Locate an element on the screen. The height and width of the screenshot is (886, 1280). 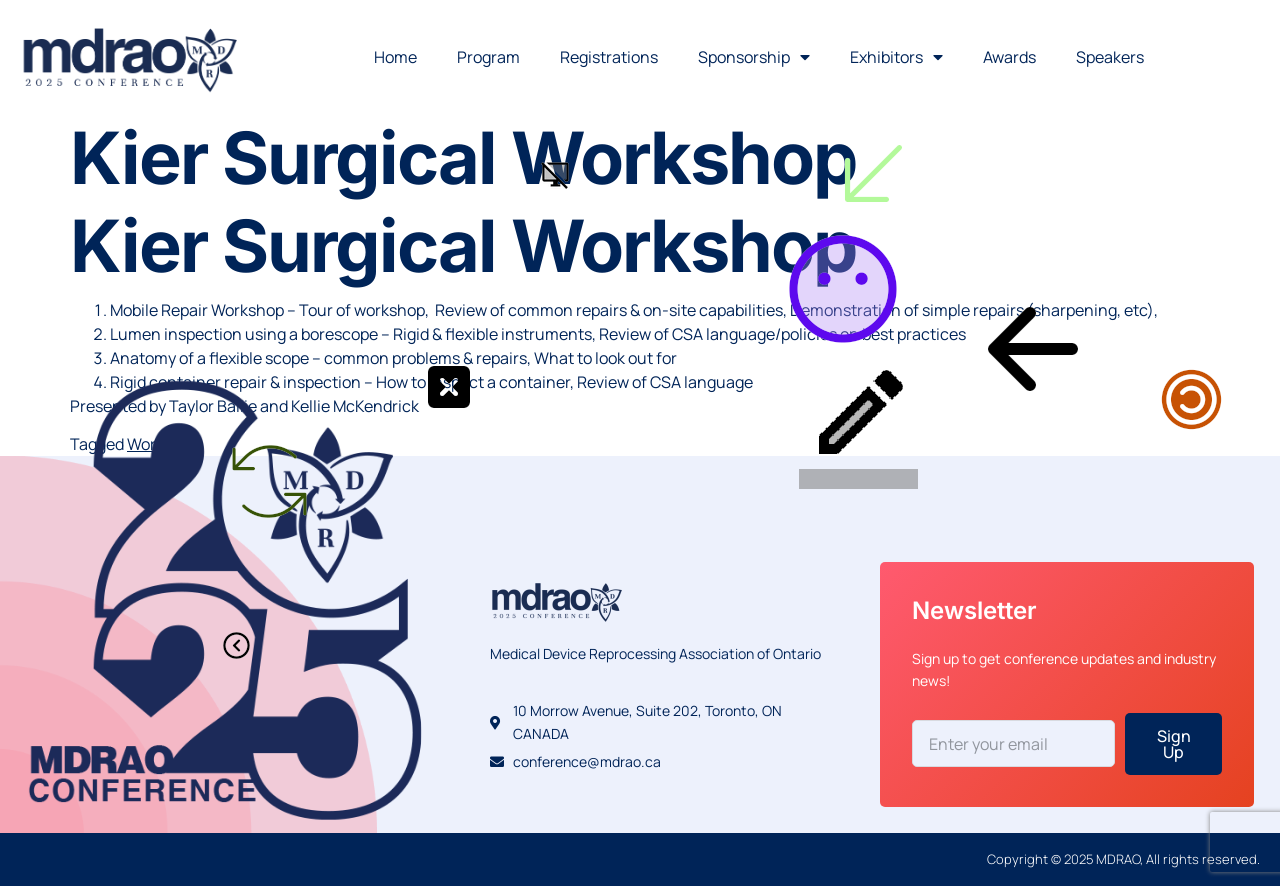
neutral feedback or reaction option is located at coordinates (843, 289).